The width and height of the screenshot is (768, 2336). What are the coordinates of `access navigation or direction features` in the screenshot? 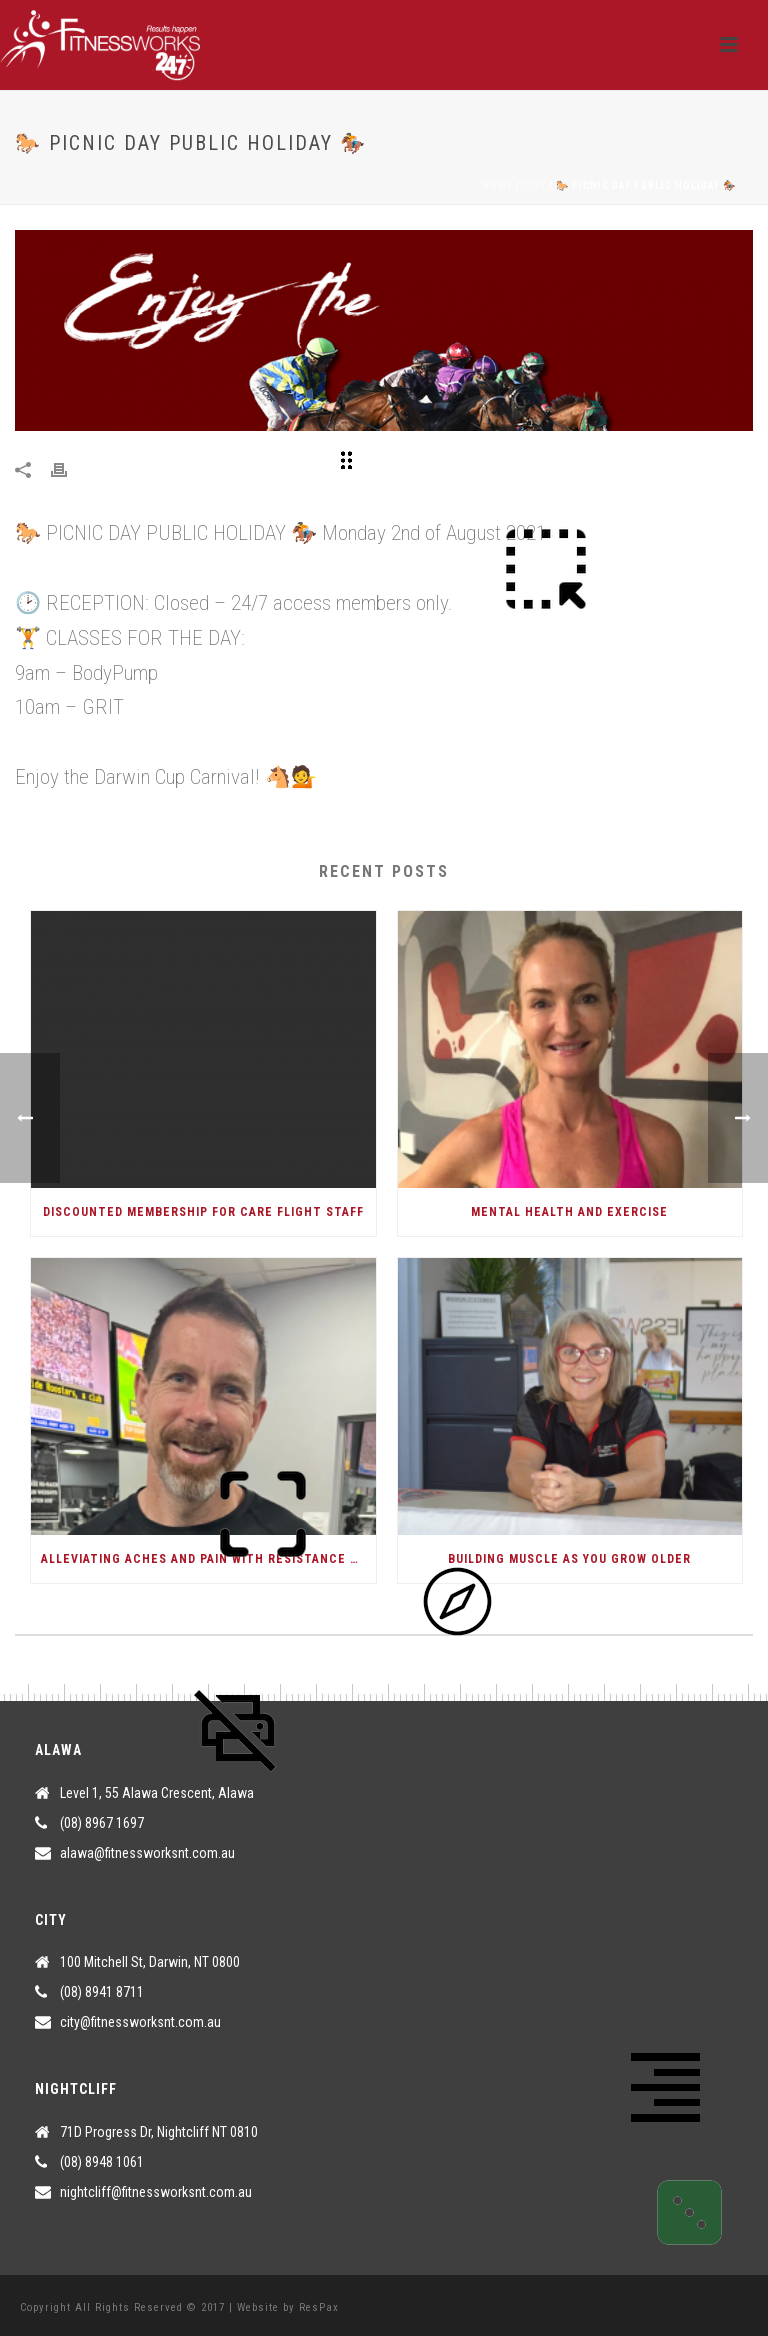 It's located at (457, 1601).